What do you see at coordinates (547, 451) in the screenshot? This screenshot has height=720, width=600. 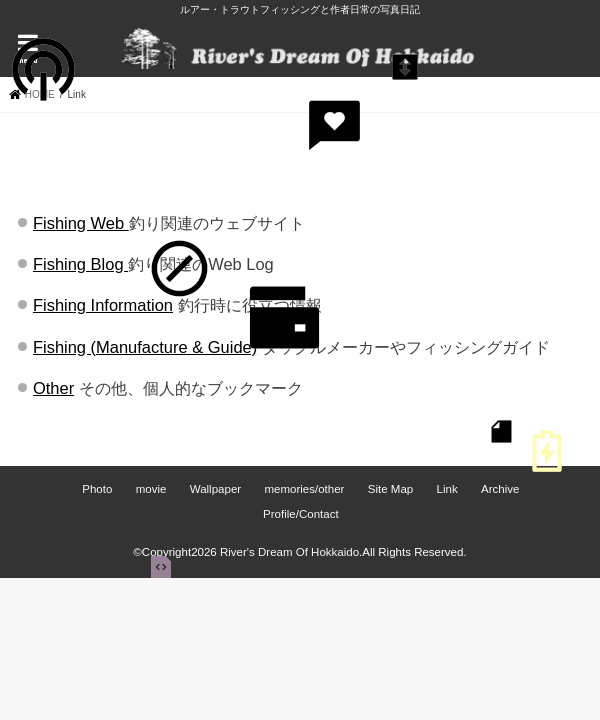 I see `battery charging status indicator` at bounding box center [547, 451].